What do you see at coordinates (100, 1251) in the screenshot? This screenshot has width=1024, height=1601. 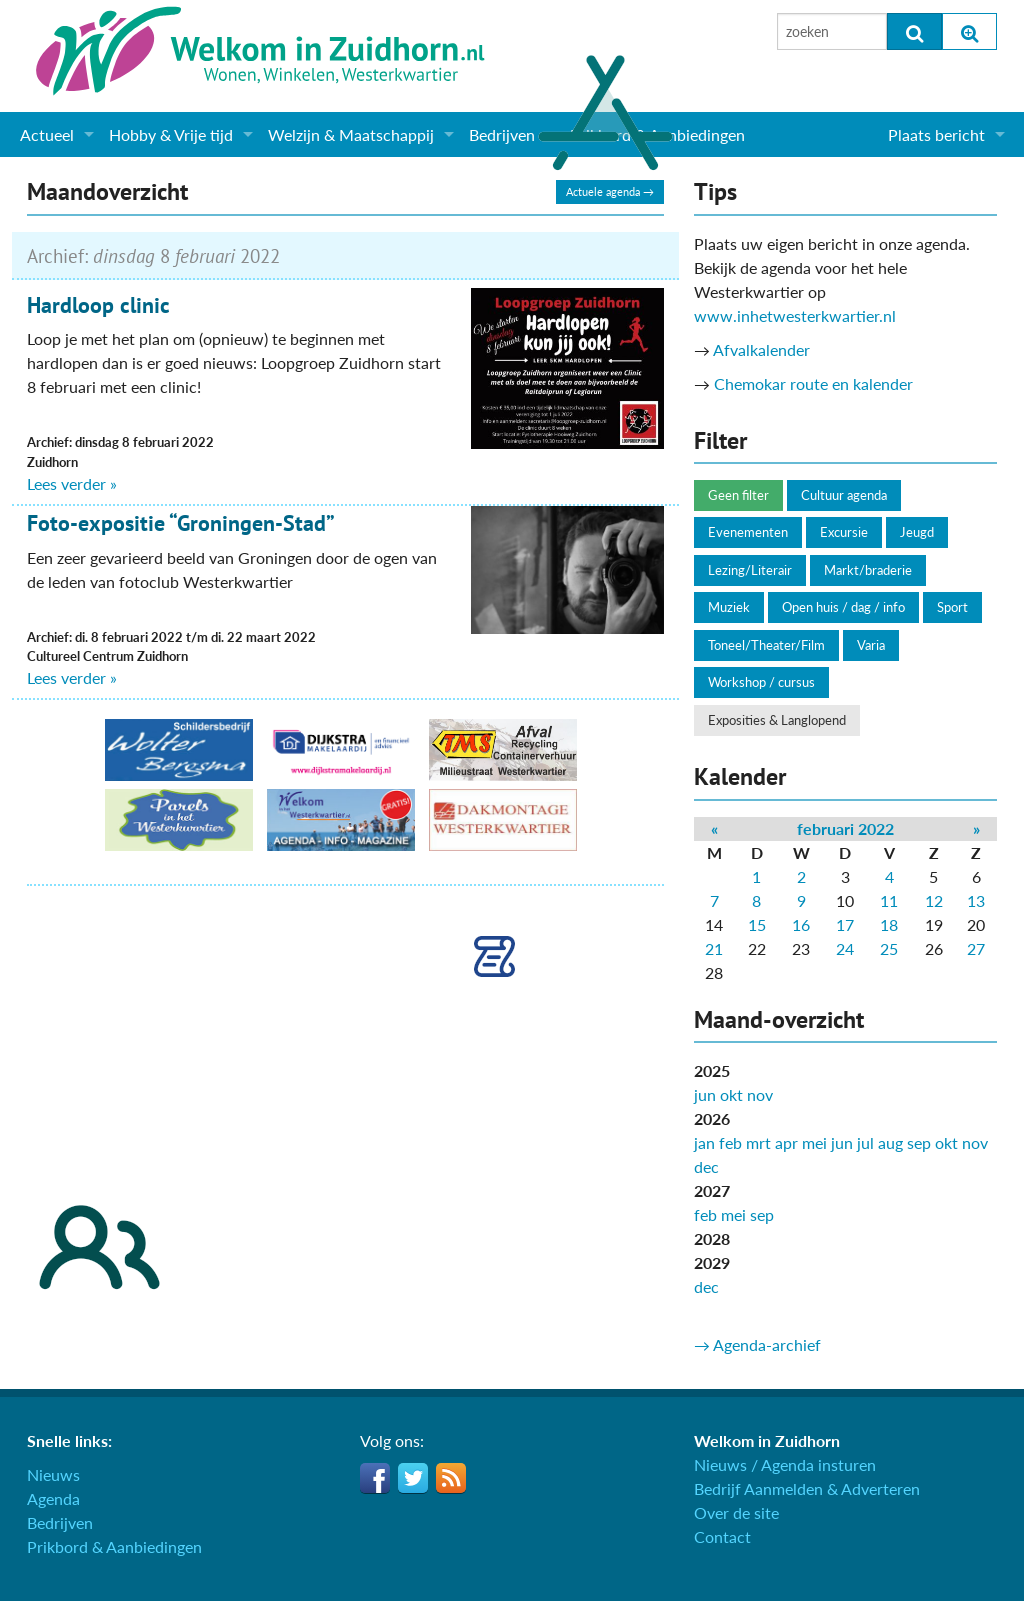 I see `view team members or collaborators` at bounding box center [100, 1251].